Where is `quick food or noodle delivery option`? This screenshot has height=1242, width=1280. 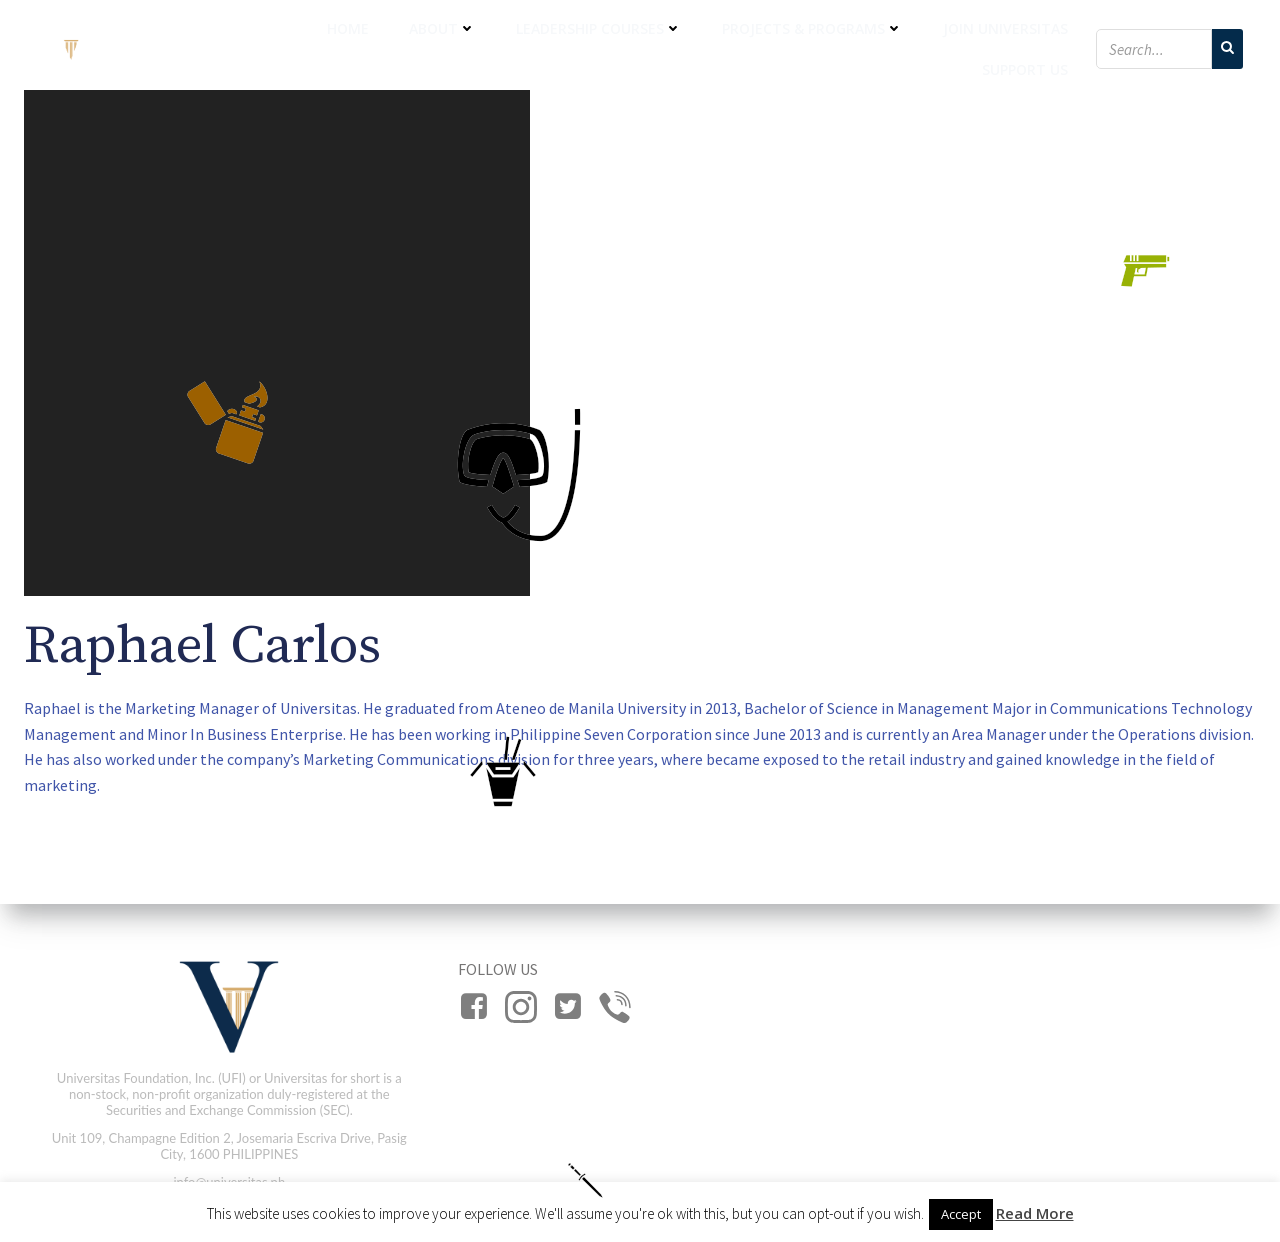
quick food or noodle delivery option is located at coordinates (503, 771).